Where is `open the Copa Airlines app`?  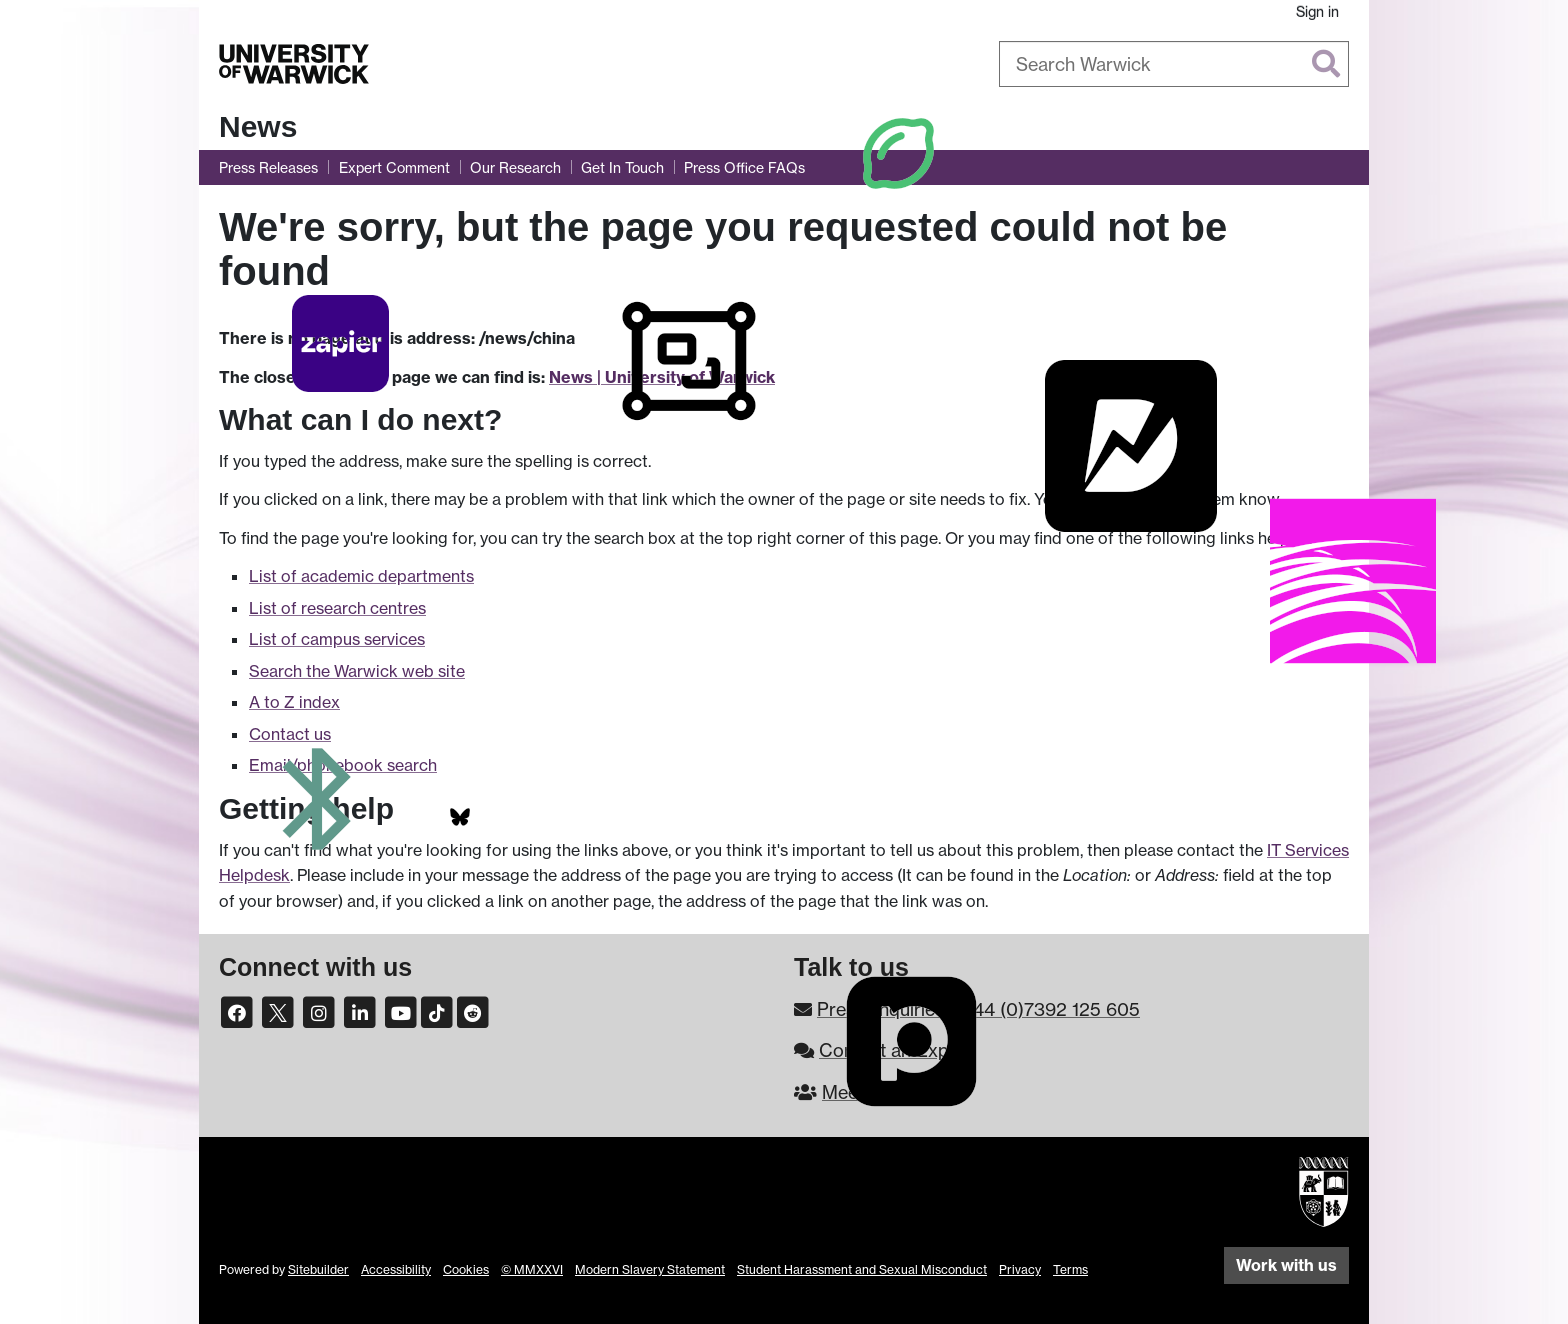
open the Copa Airlines app is located at coordinates (1353, 581).